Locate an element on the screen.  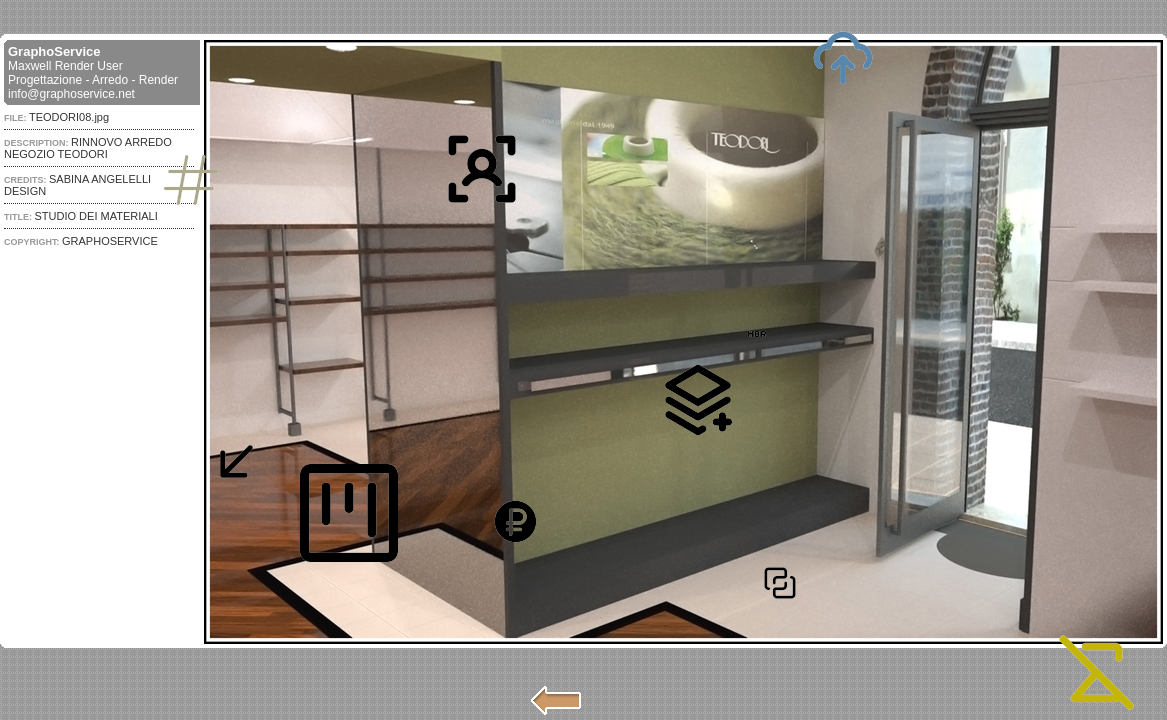
view or browse hashtags is located at coordinates (191, 180).